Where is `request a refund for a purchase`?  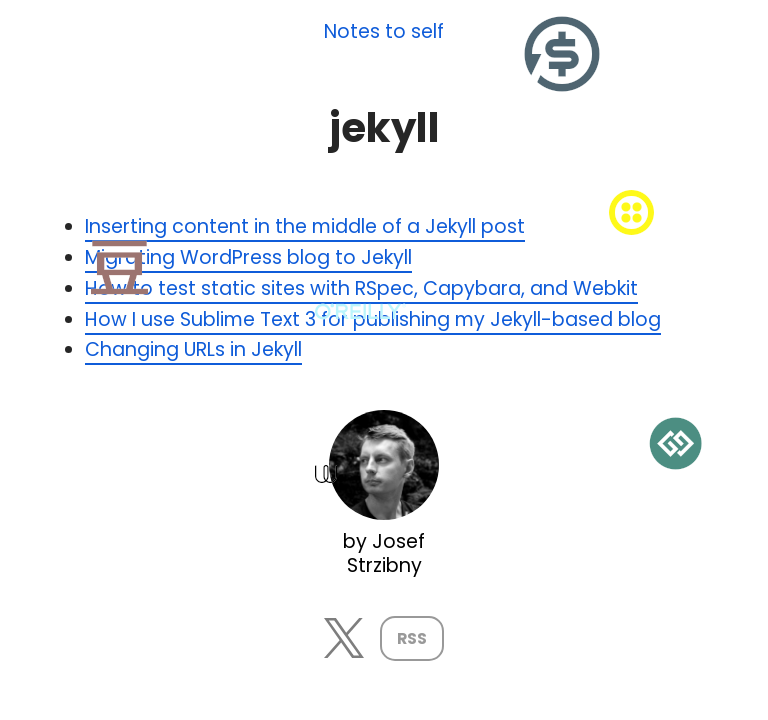 request a refund for a purchase is located at coordinates (562, 54).